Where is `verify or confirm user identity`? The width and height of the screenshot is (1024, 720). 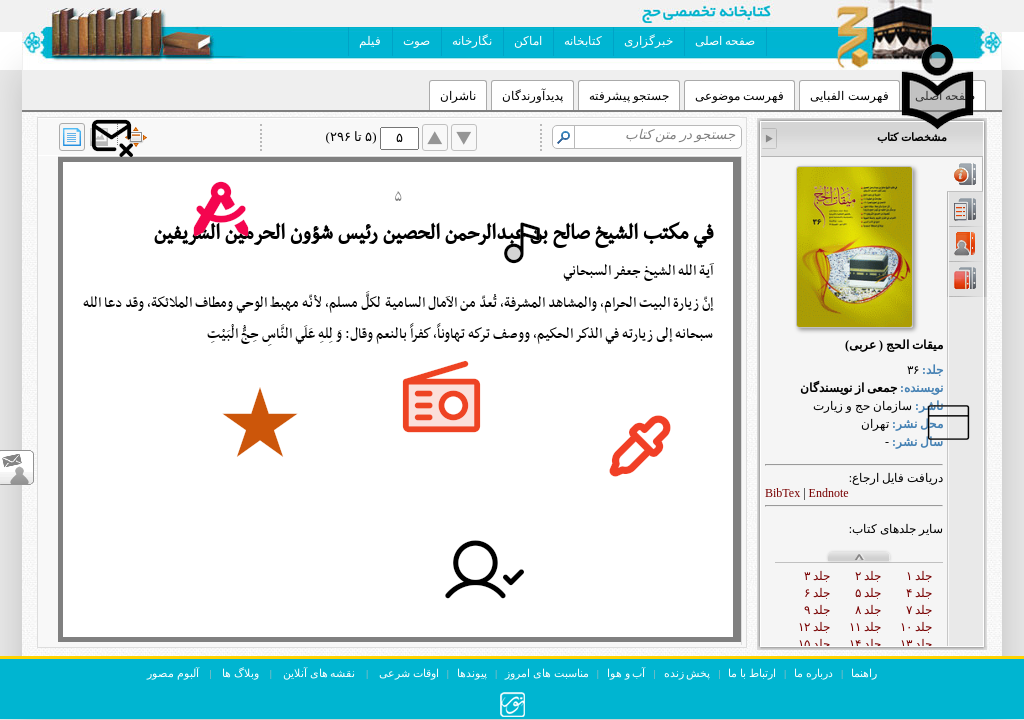
verify or confirm user identity is located at coordinates (482, 572).